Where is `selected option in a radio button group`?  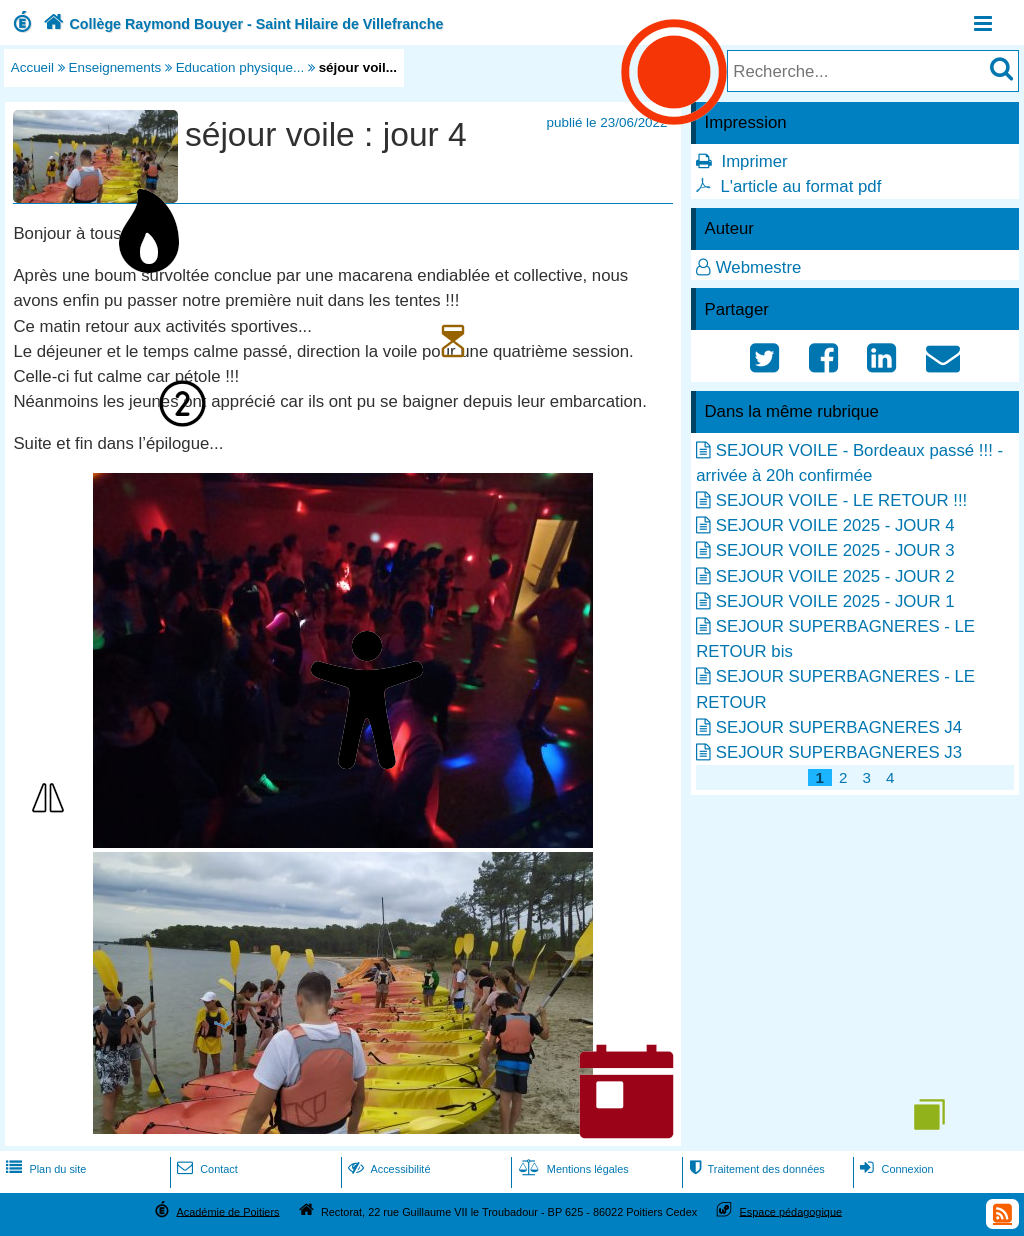 selected option in a radio button group is located at coordinates (674, 72).